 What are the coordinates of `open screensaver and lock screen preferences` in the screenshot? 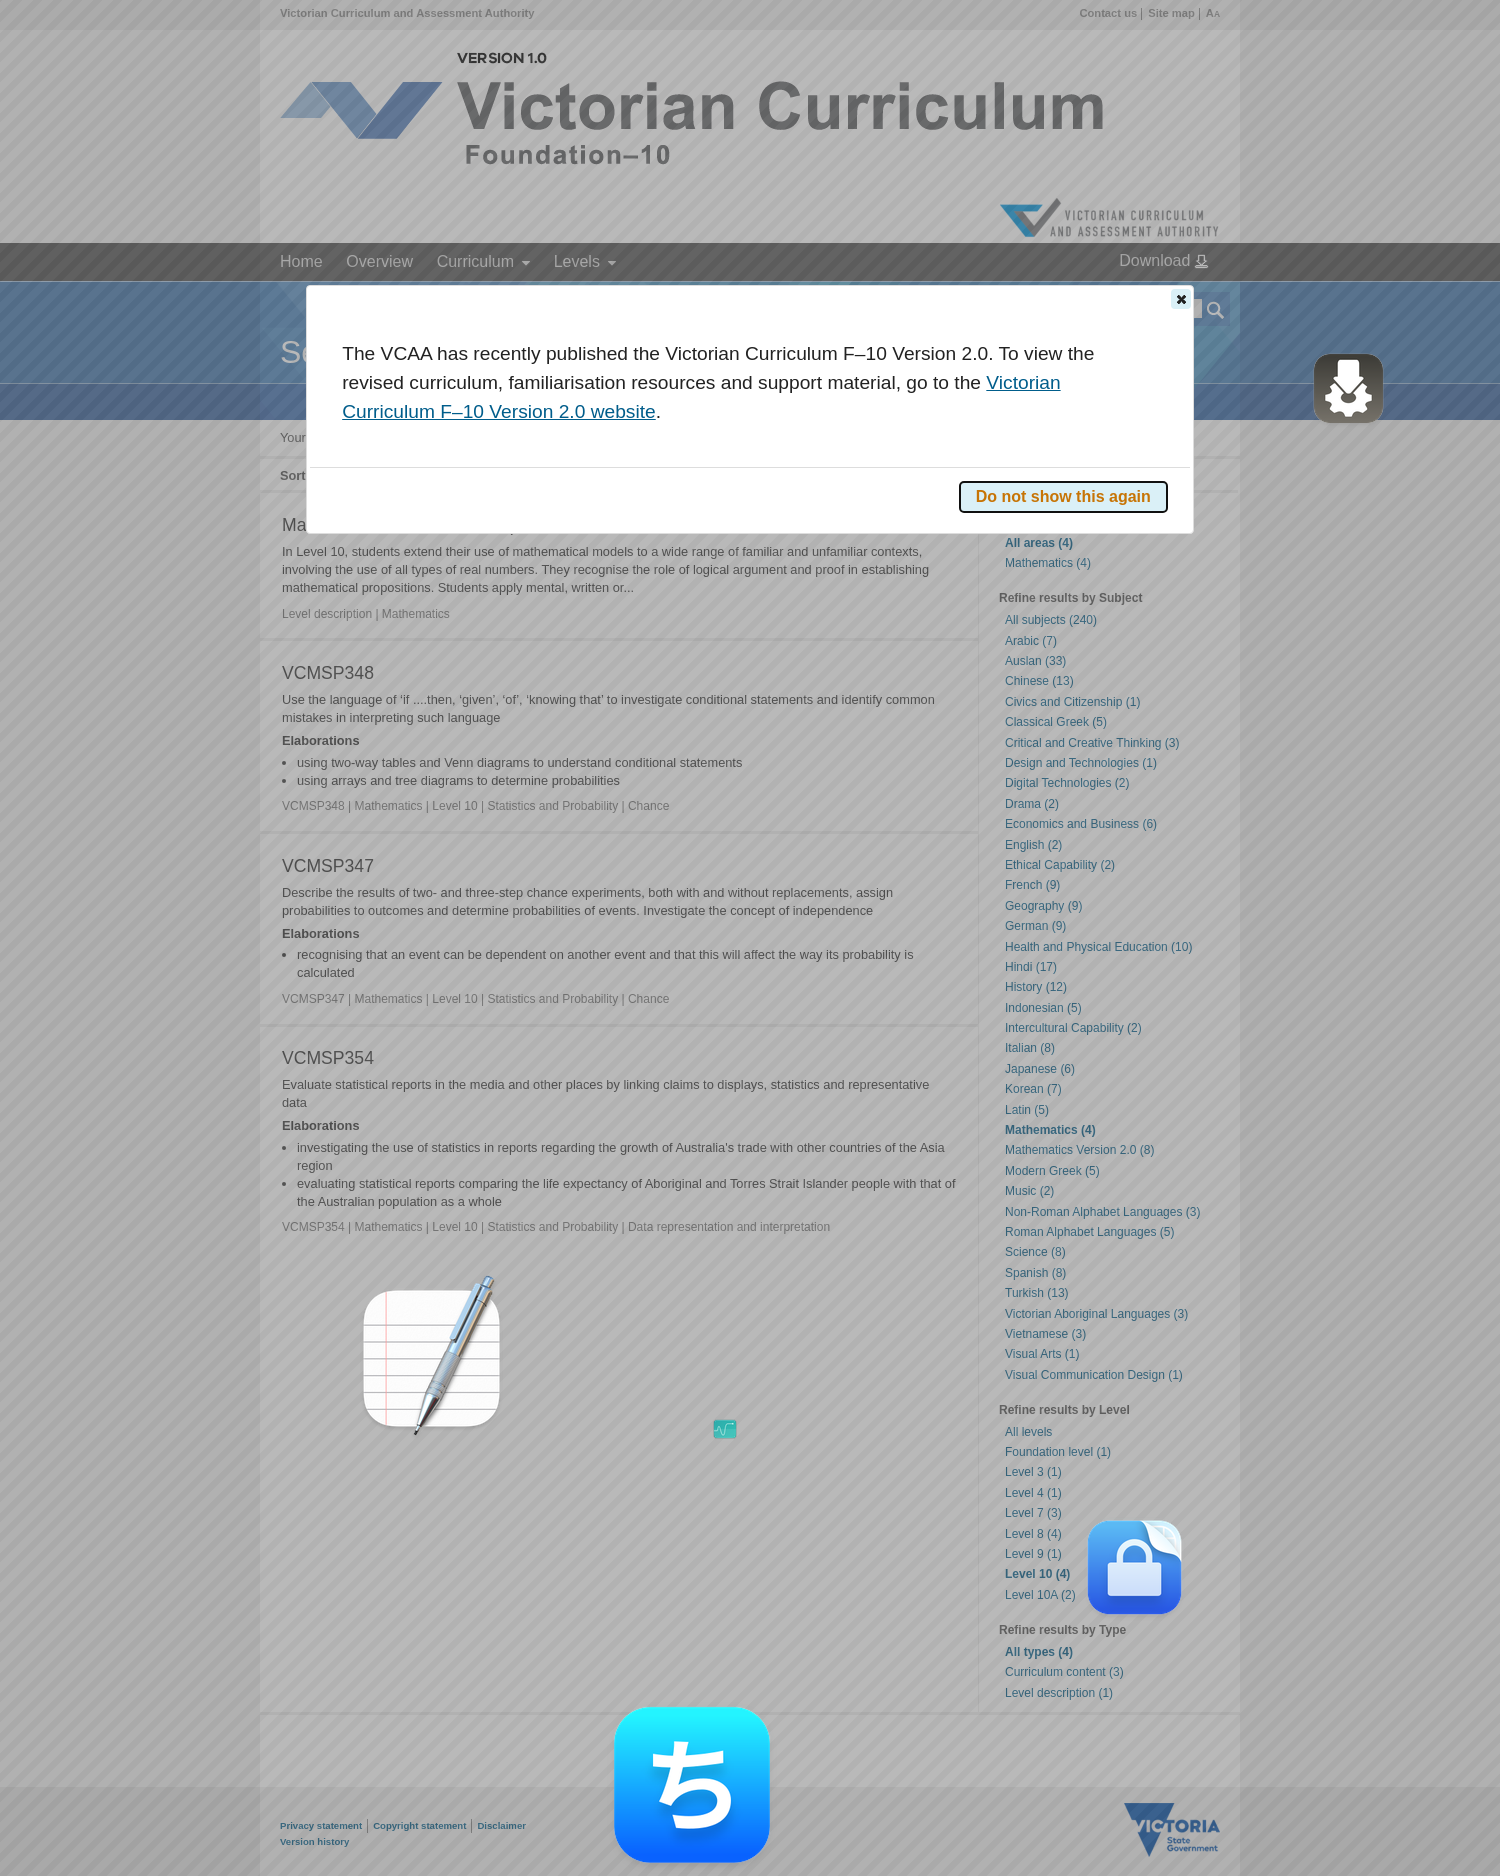 It's located at (1134, 1567).